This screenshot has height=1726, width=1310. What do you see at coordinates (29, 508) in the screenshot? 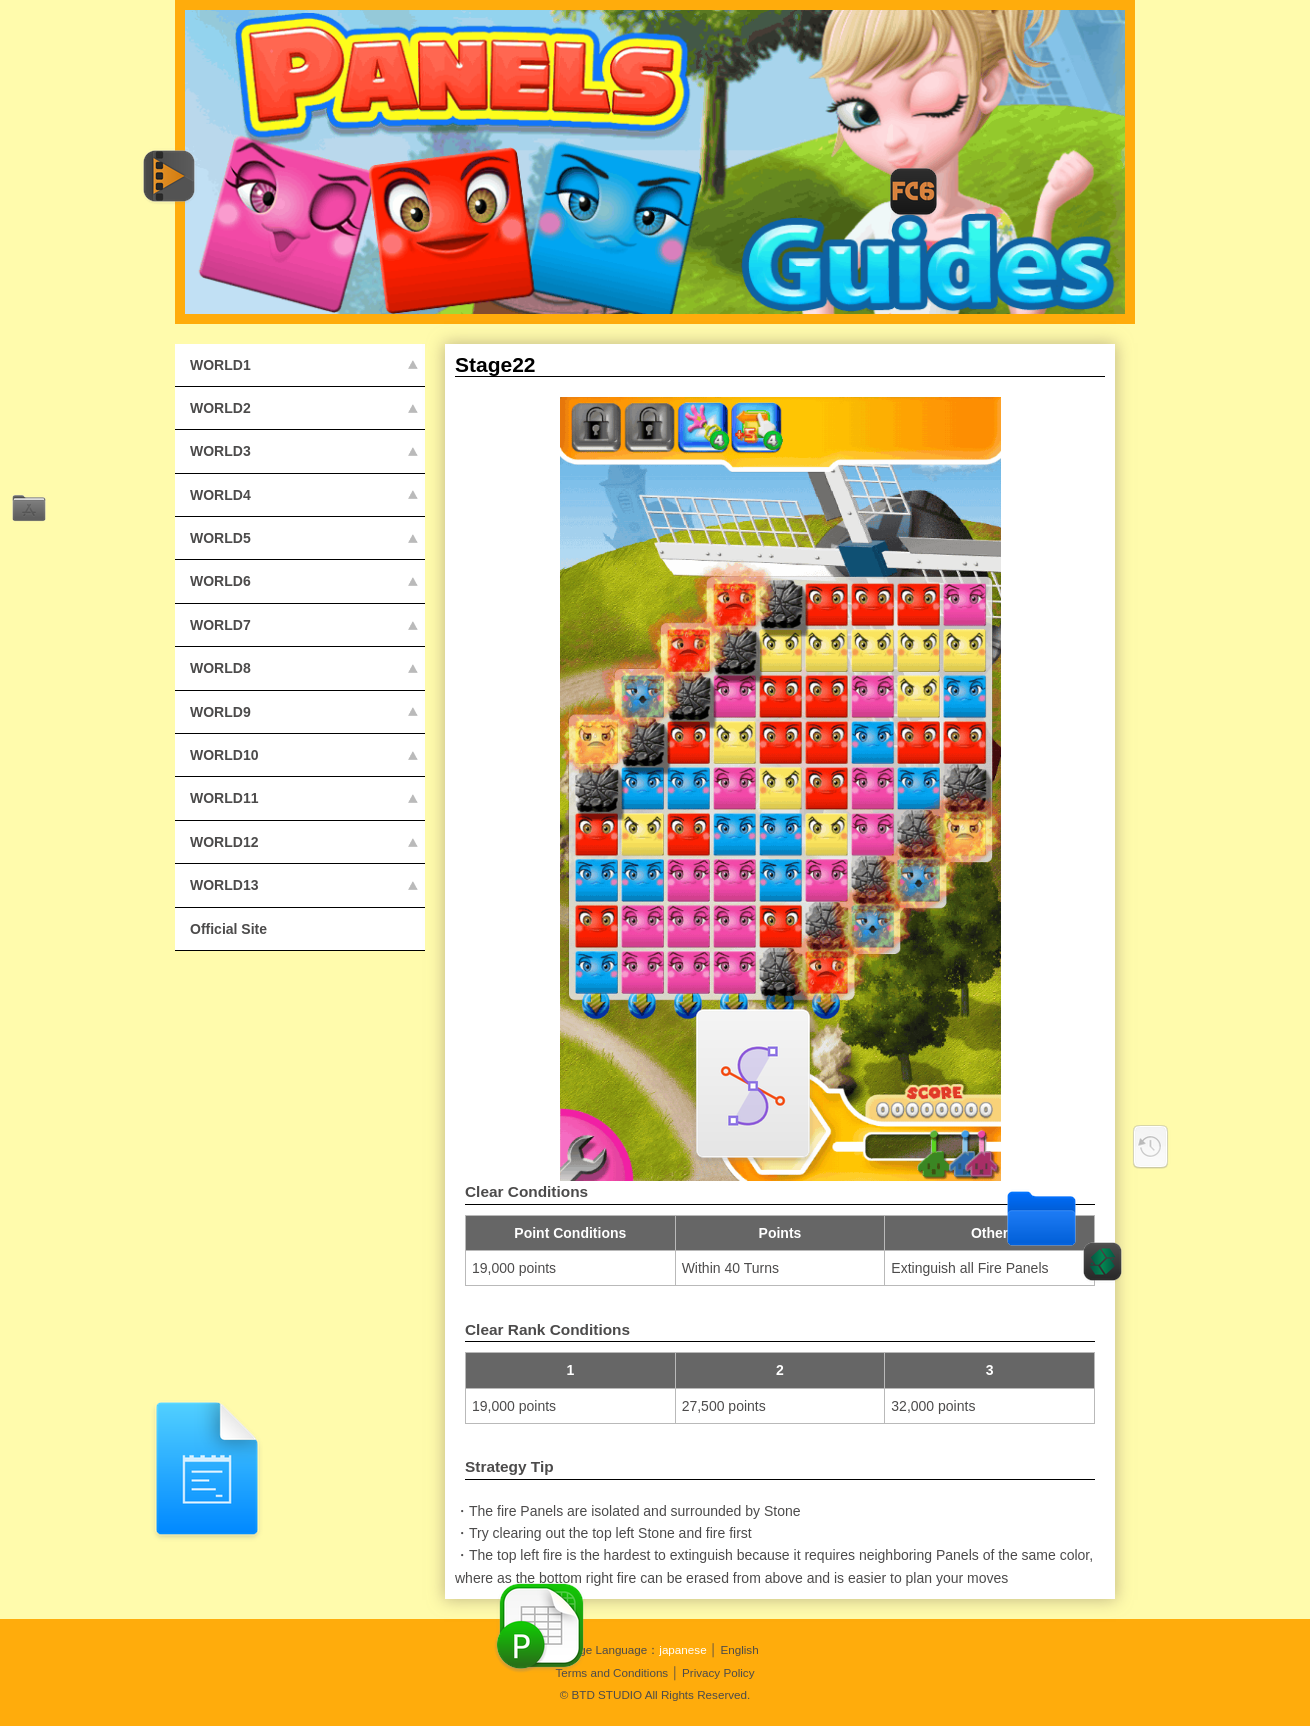
I see `open templates folder` at bounding box center [29, 508].